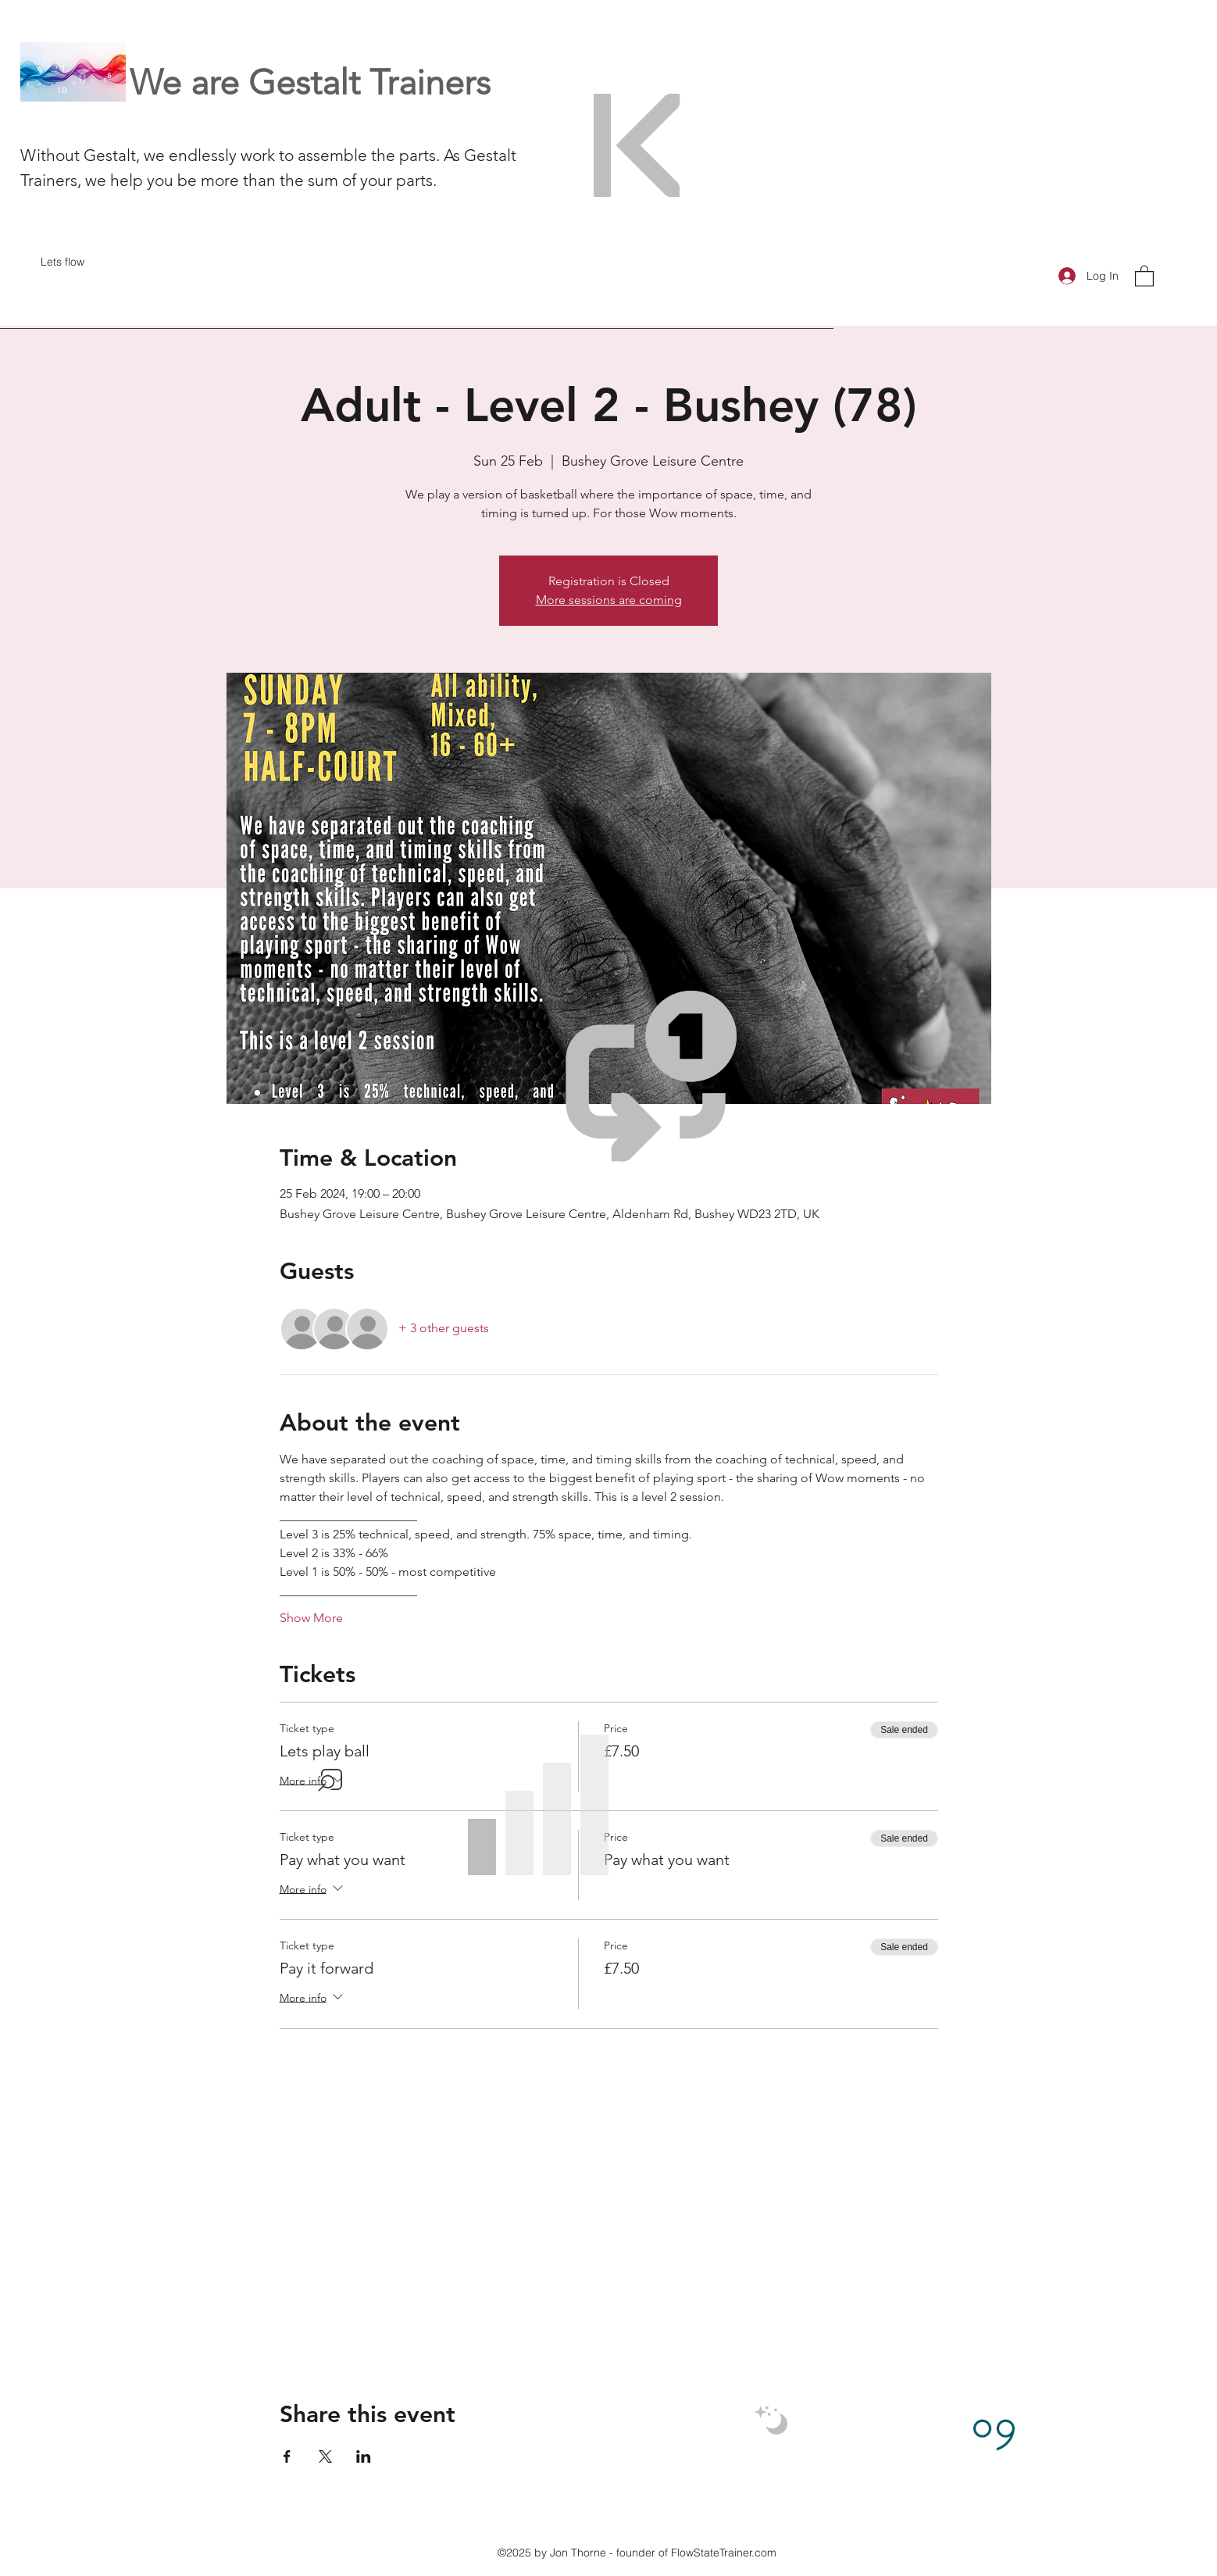 This screenshot has height=2576, width=1217. Describe the element at coordinates (994, 2435) in the screenshot. I see `indicates punctuation input mode is active in fcitx` at that location.